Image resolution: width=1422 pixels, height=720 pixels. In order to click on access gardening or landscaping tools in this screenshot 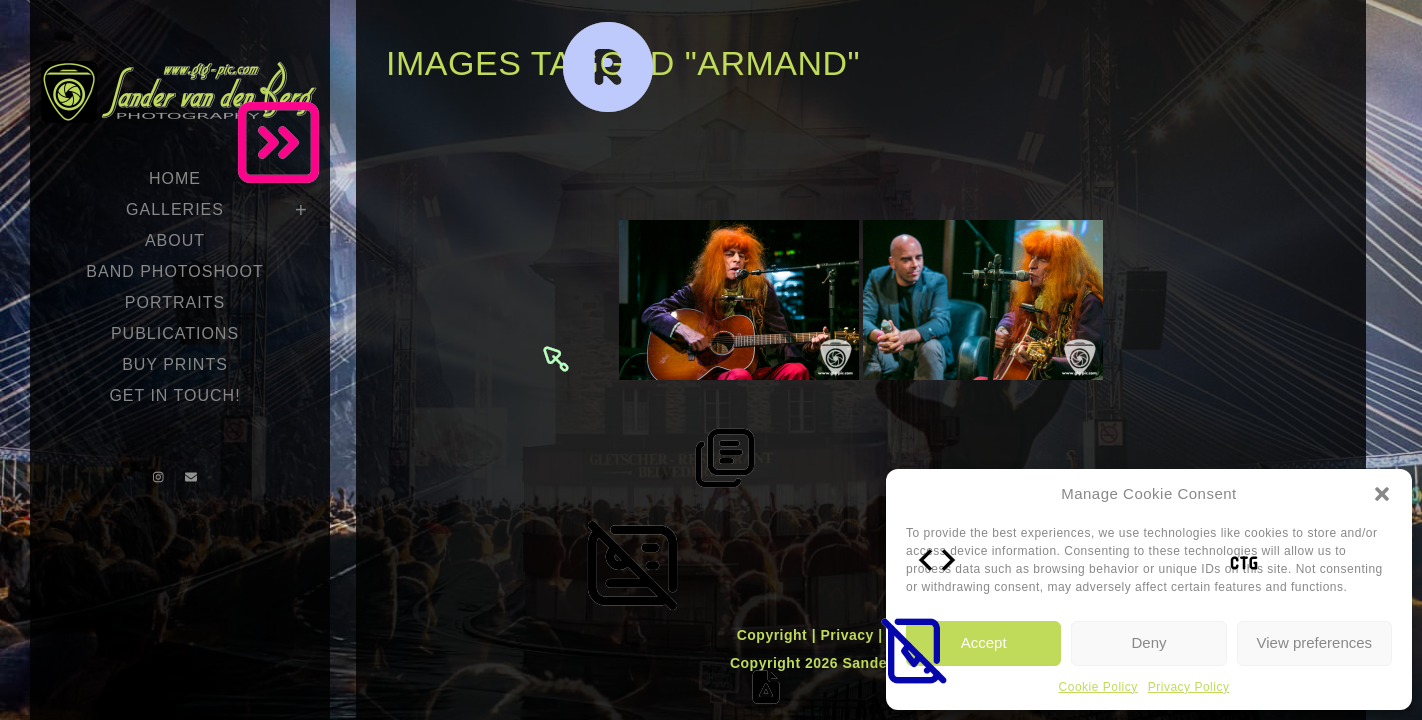, I will do `click(556, 359)`.